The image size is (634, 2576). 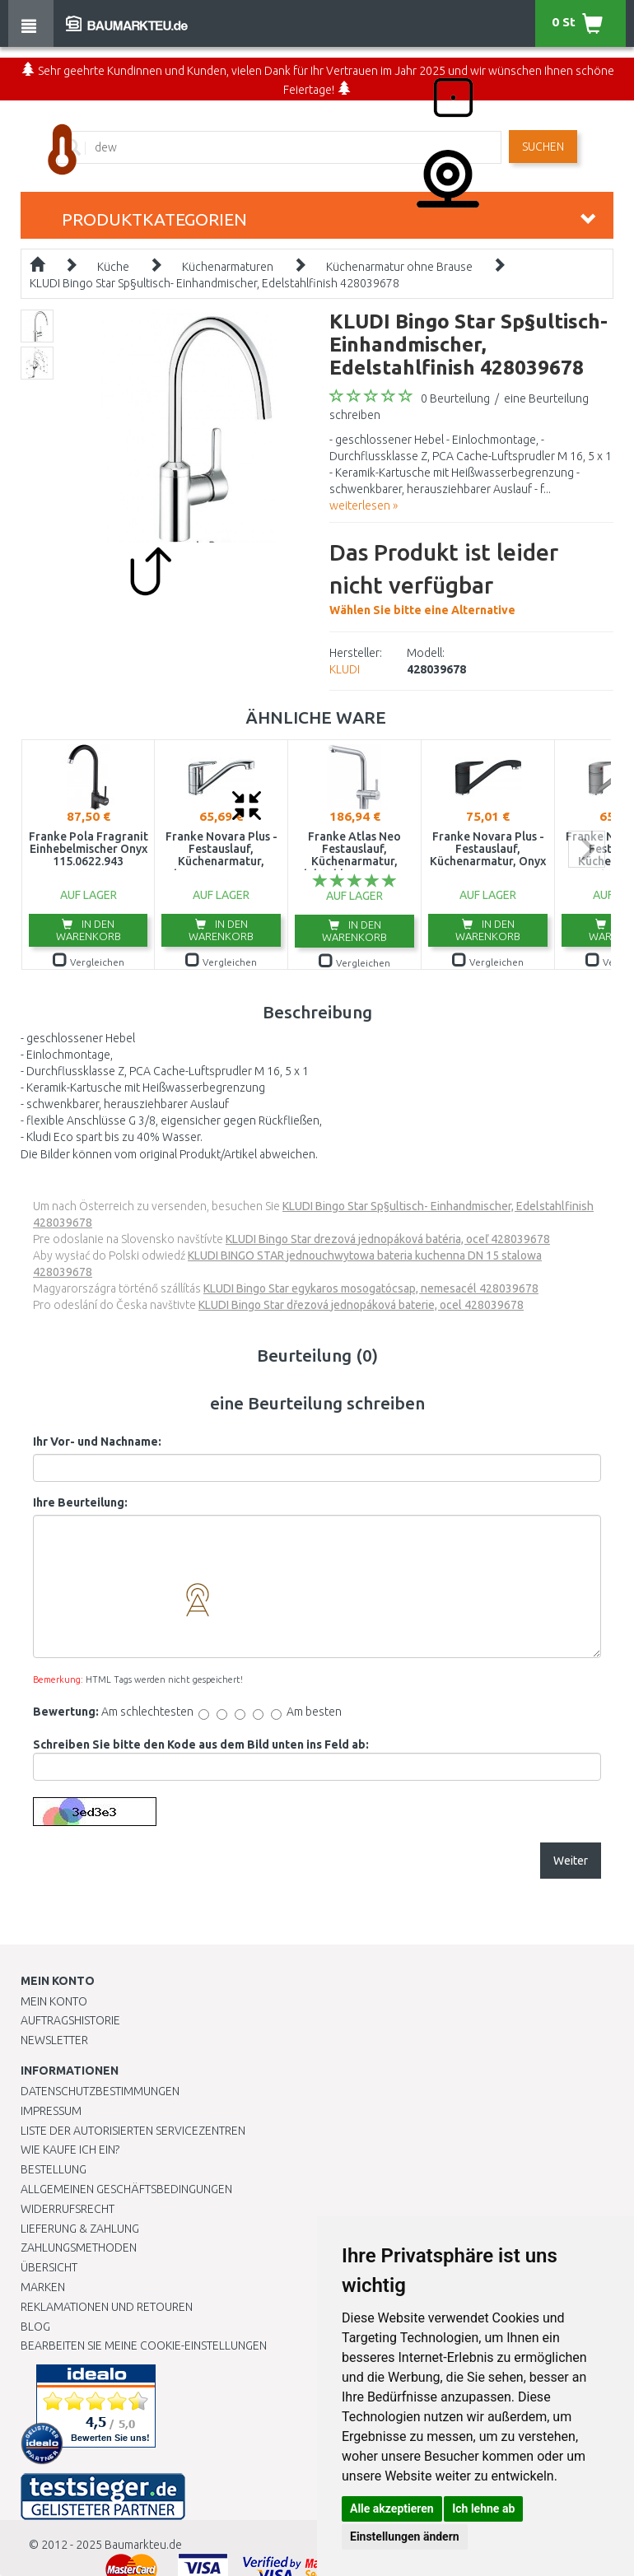 I want to click on redo or repeat last action, so click(x=149, y=571).